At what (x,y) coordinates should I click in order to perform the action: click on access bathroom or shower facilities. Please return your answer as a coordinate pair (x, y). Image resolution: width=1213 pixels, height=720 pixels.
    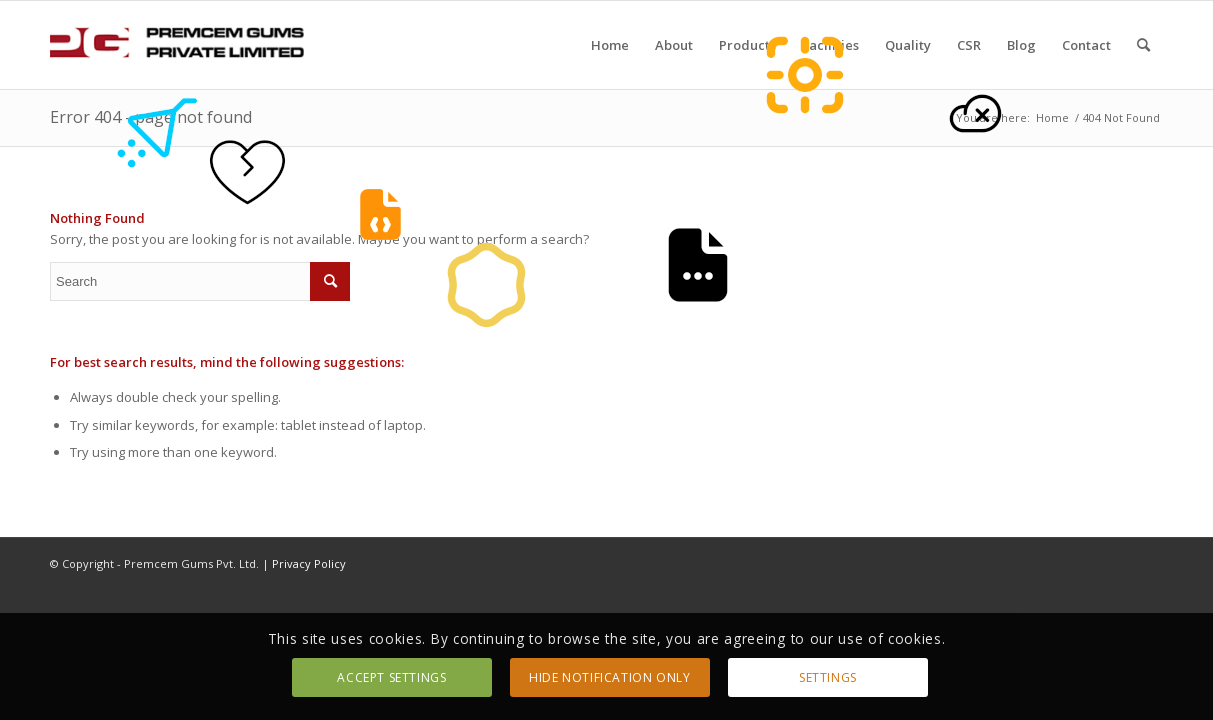
    Looking at the image, I should click on (156, 129).